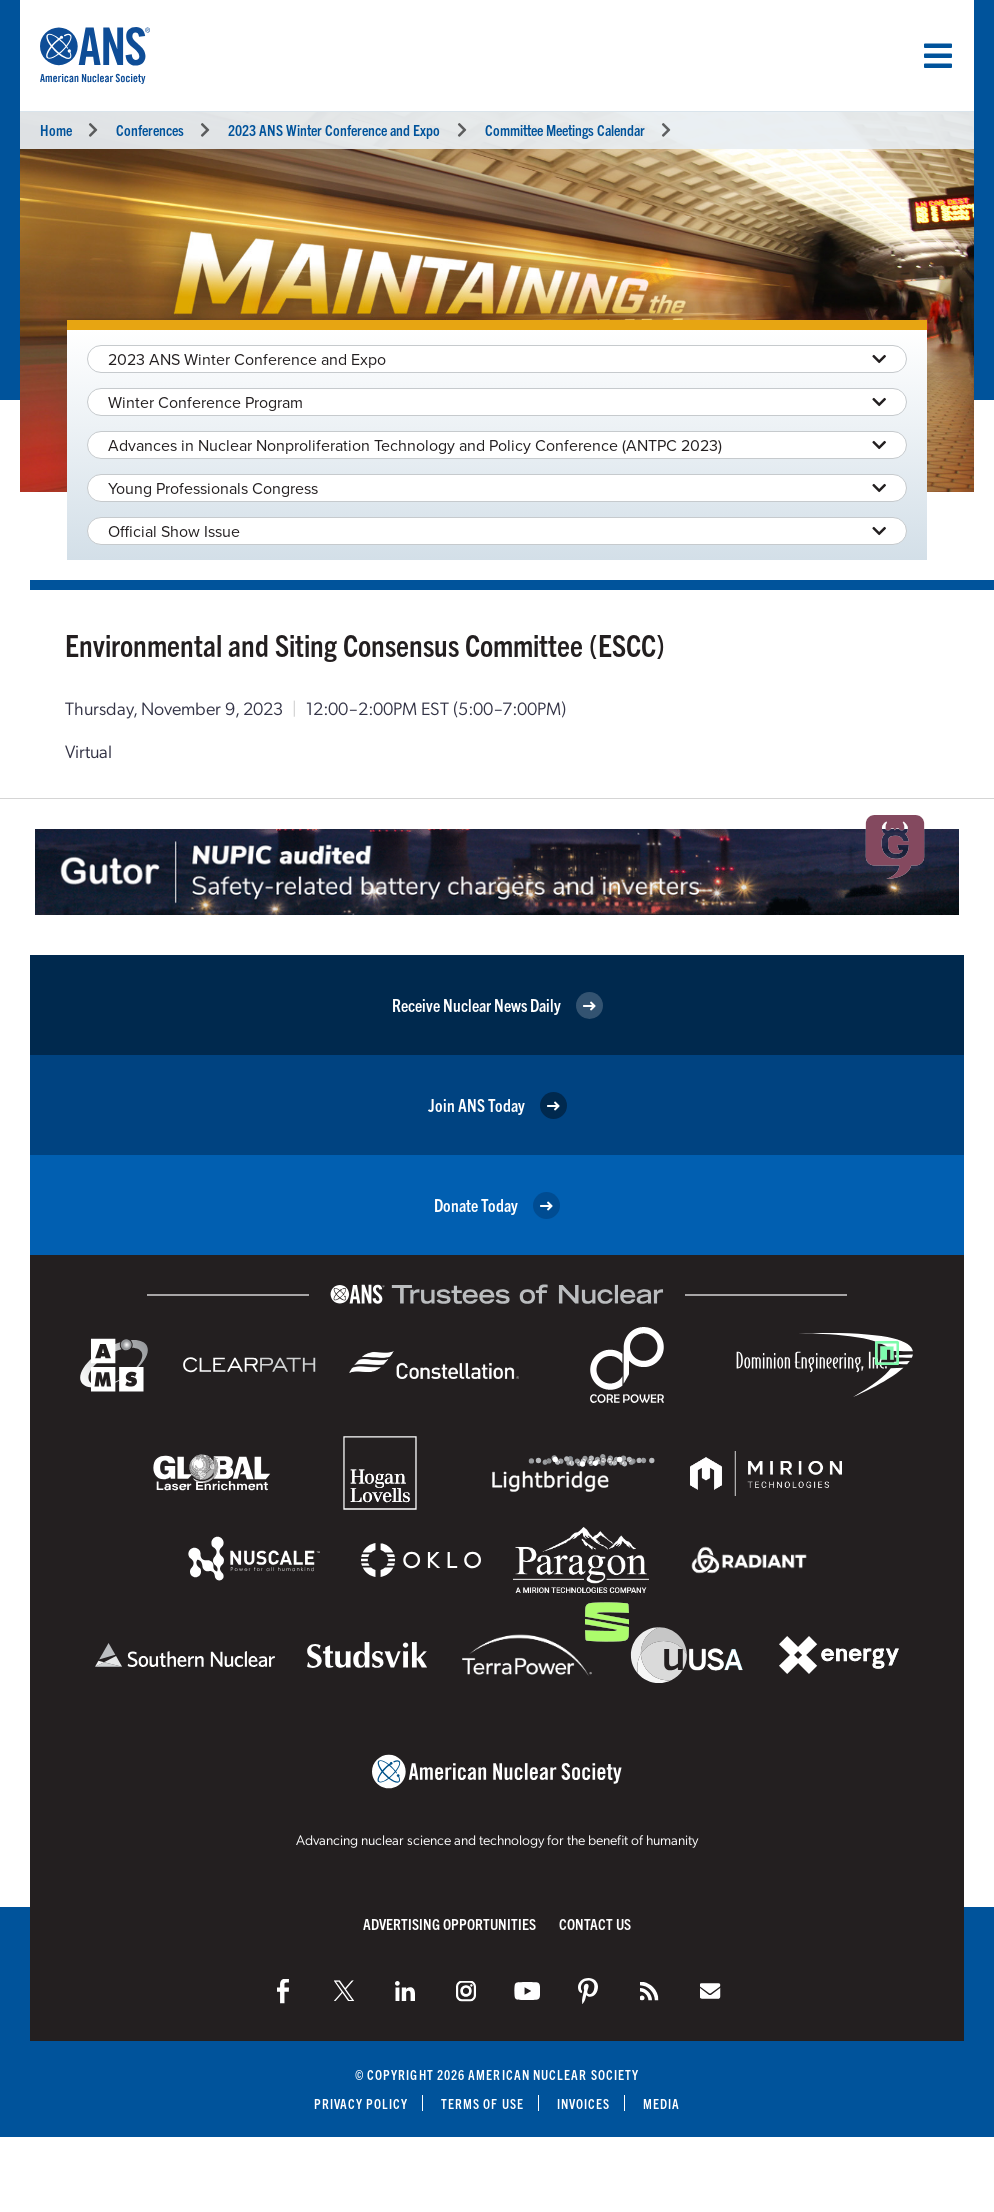 Image resolution: width=994 pixels, height=2212 pixels. I want to click on npm package registry logo, so click(887, 1353).